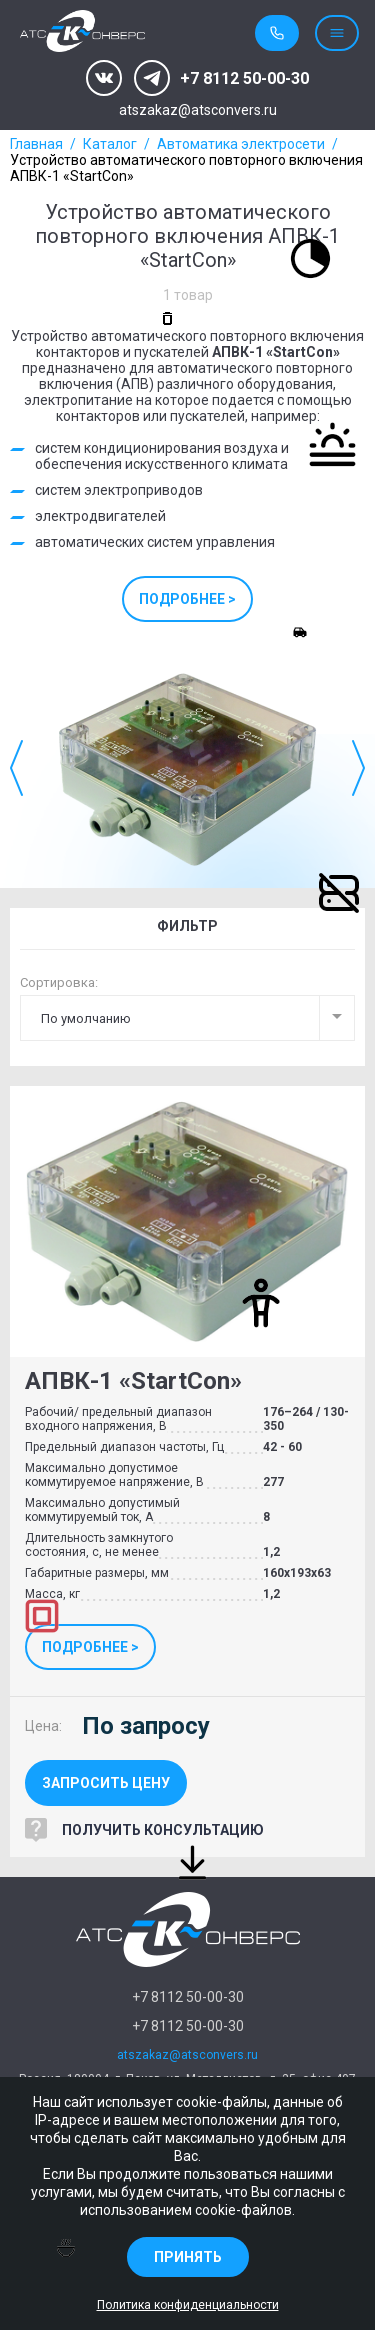 This screenshot has width=375, height=2330. What do you see at coordinates (300, 632) in the screenshot?
I see `access vehicle or driving settings` at bounding box center [300, 632].